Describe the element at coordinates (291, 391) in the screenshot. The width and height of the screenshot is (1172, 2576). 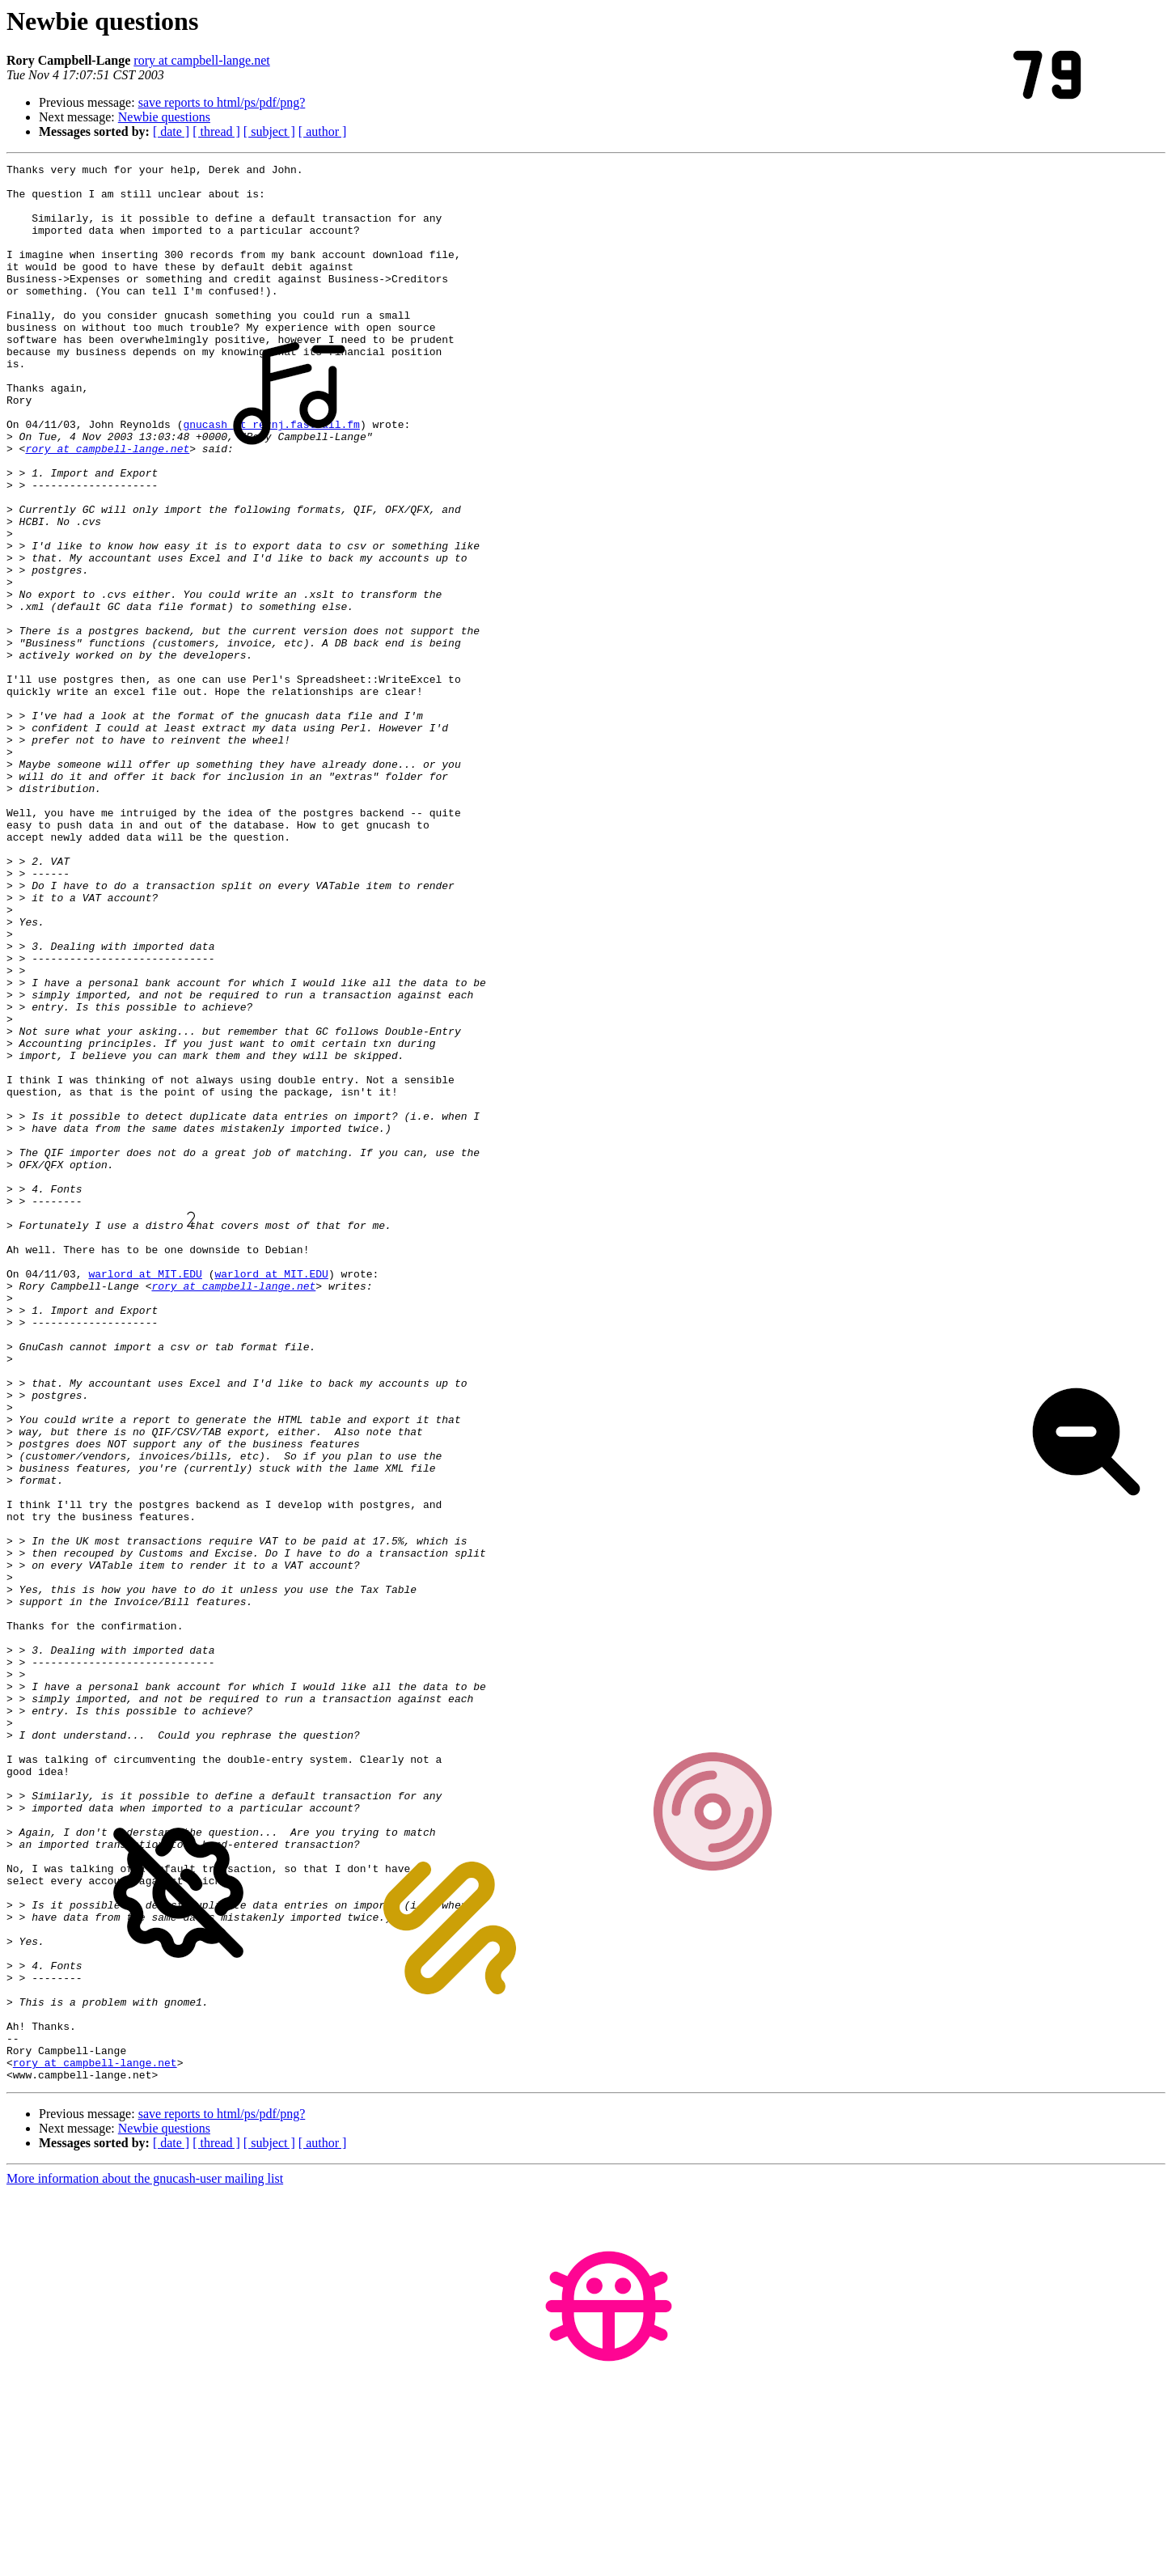
I see `remove a song from playlist` at that location.